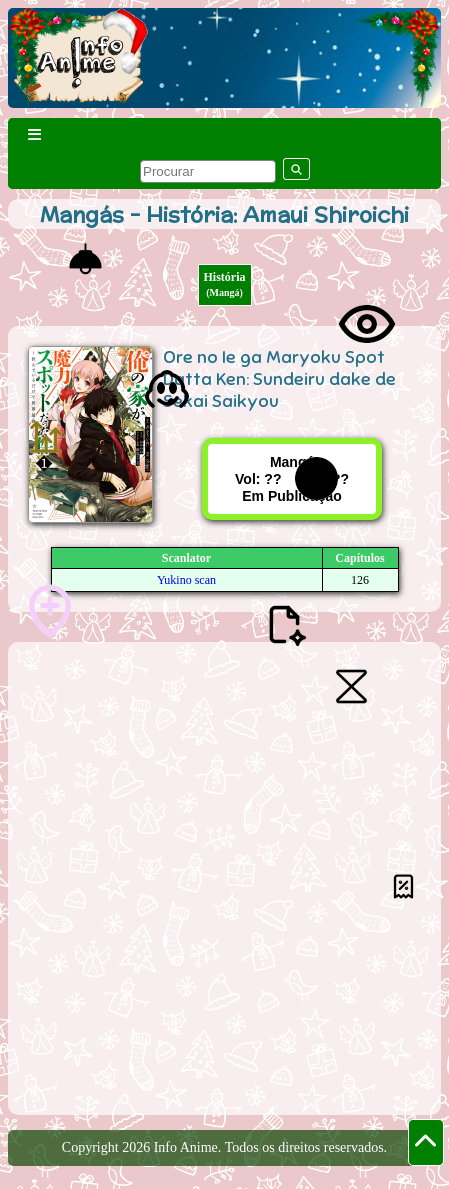 The image size is (449, 1189). I want to click on view or preview content, so click(367, 324).